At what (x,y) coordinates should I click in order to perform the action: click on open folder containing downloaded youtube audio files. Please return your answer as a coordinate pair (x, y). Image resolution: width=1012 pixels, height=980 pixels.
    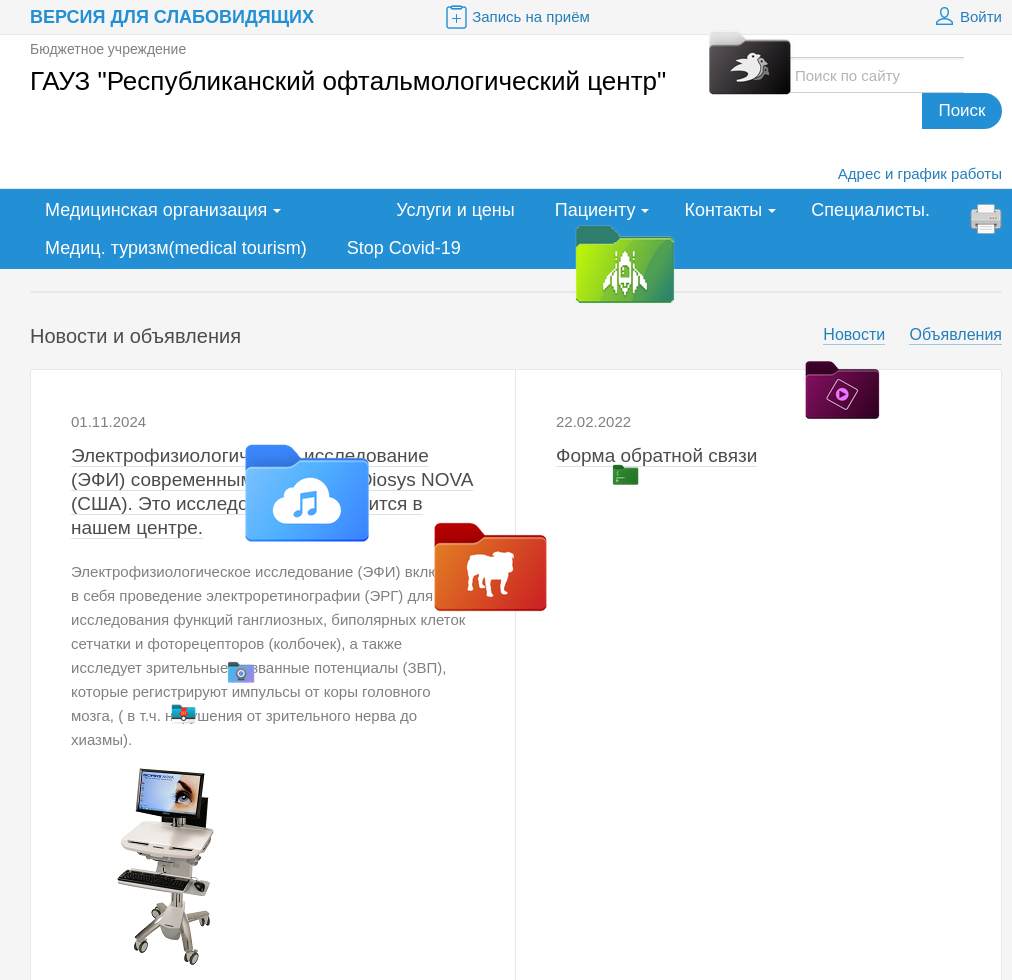
    Looking at the image, I should click on (306, 496).